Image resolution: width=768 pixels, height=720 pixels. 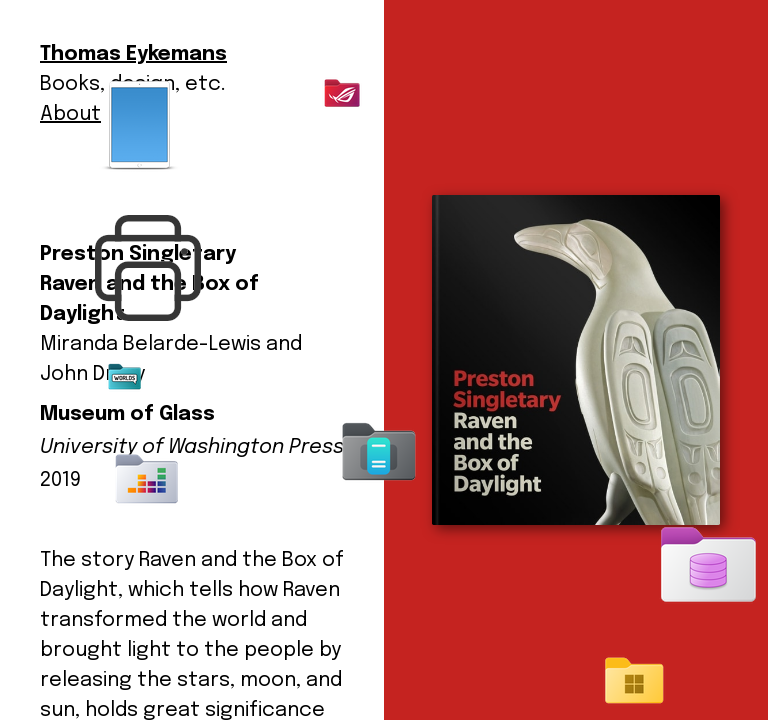 What do you see at coordinates (378, 453) in the screenshot?
I see `open Hyper-V virtual machine files folder` at bounding box center [378, 453].